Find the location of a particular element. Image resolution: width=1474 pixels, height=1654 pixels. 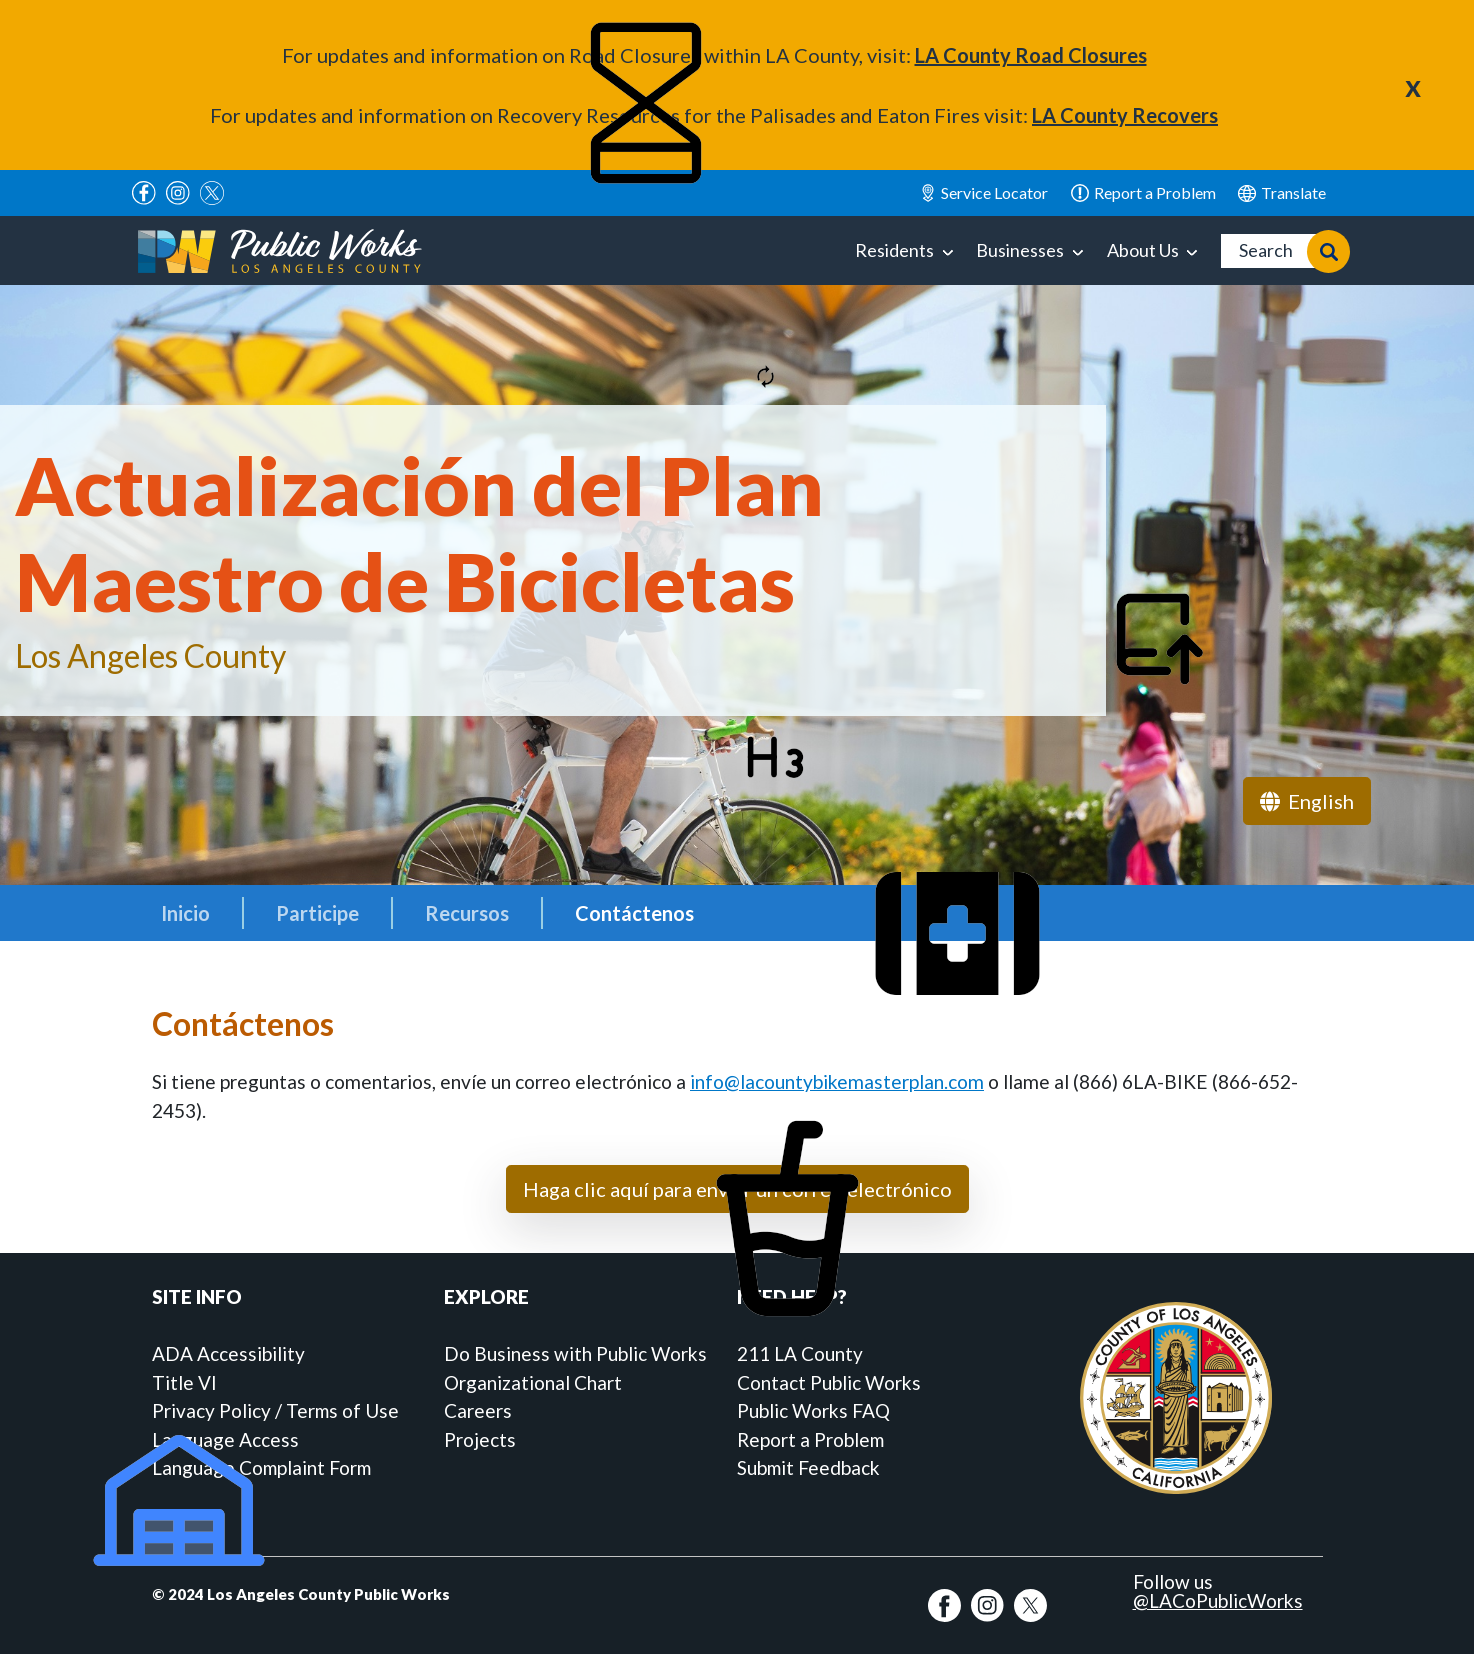

refresh or reload content is located at coordinates (765, 376).